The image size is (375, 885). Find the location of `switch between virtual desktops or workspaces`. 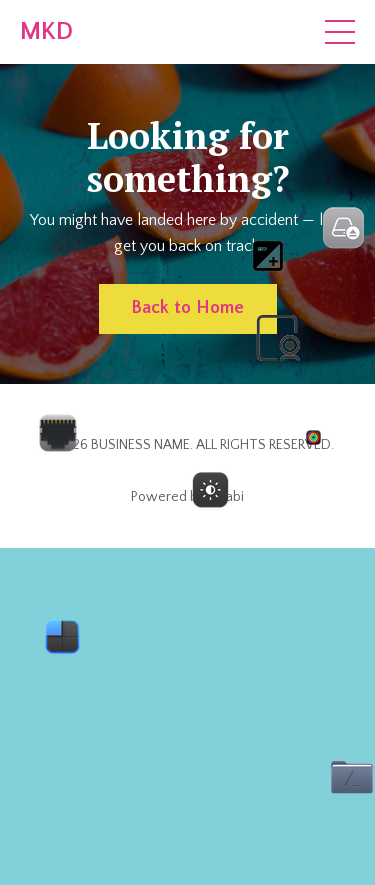

switch between virtual desktops or workspaces is located at coordinates (62, 636).